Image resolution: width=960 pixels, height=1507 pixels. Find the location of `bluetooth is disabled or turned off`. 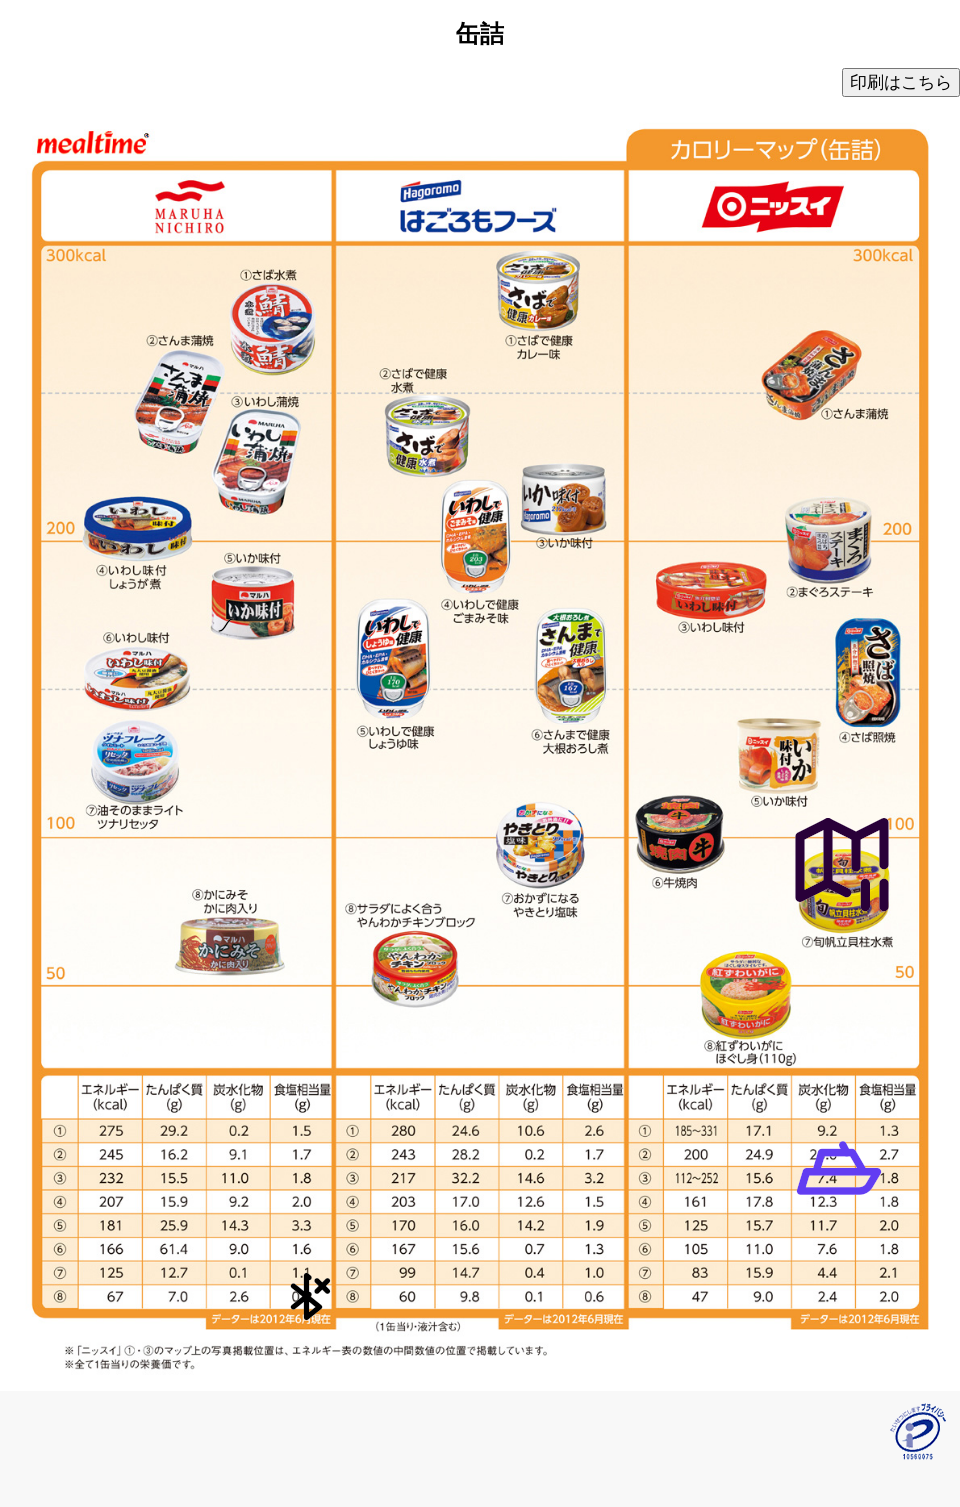

bluetooth is disabled or turned off is located at coordinates (306, 1296).